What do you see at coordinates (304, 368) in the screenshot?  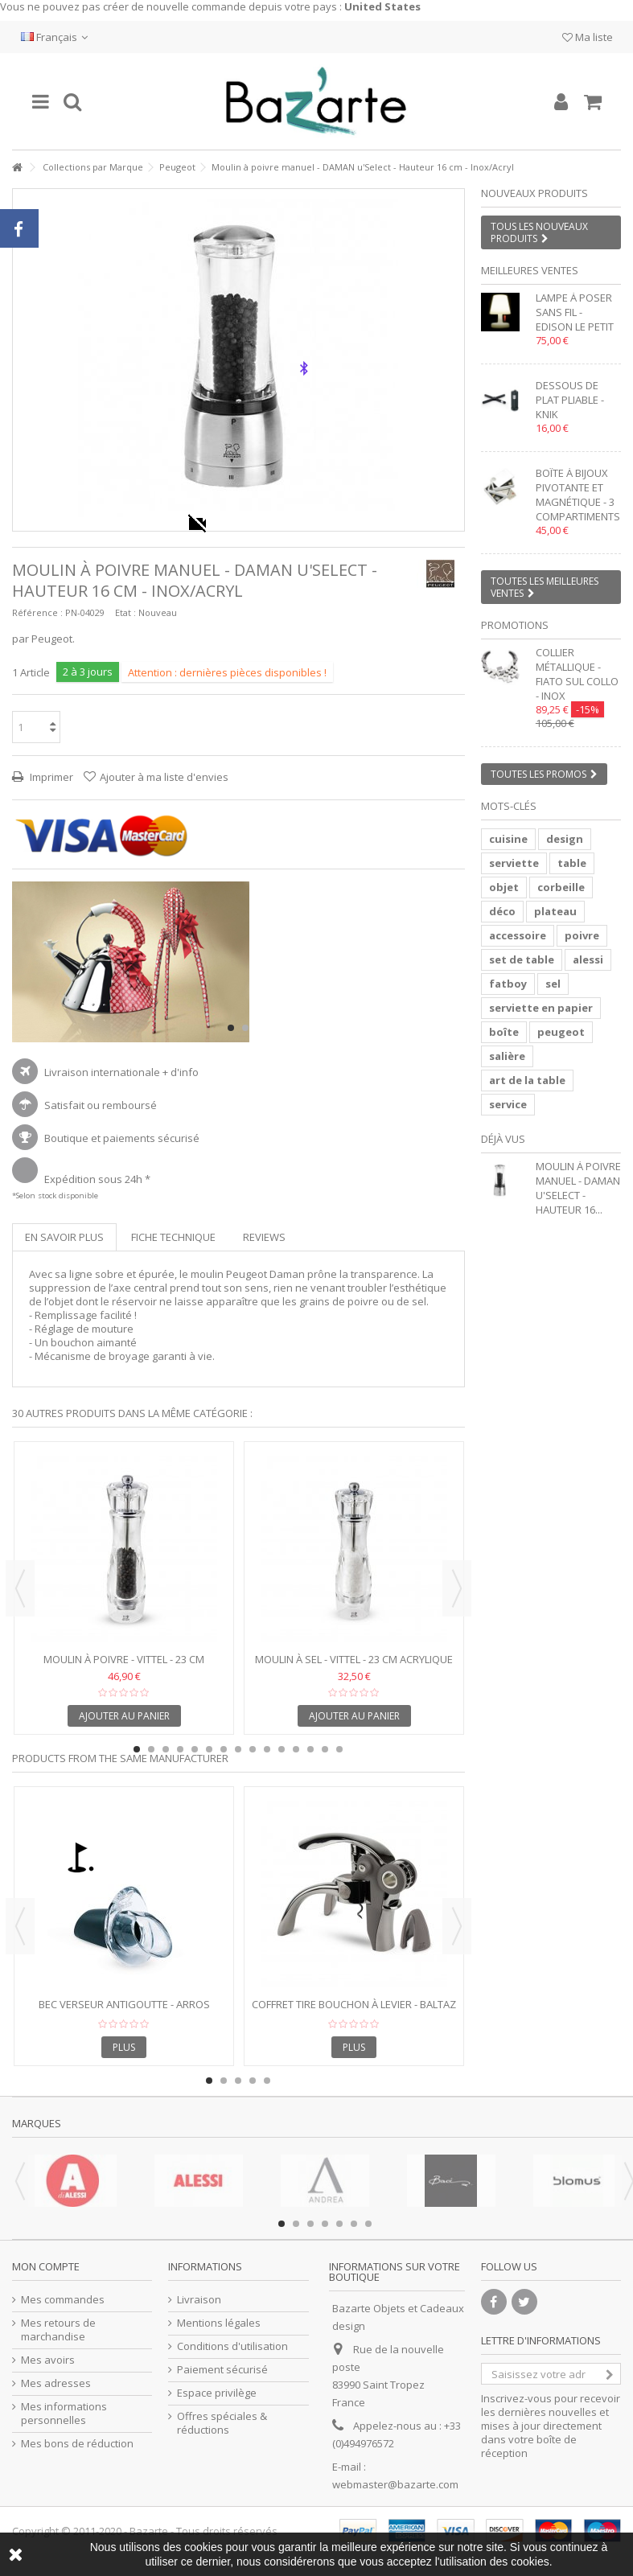 I see `toggle bluetooth connectivity on or off` at bounding box center [304, 368].